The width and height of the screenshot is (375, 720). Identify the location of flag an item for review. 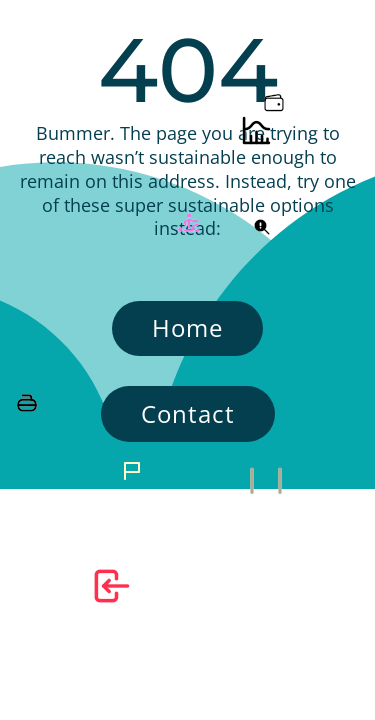
(132, 470).